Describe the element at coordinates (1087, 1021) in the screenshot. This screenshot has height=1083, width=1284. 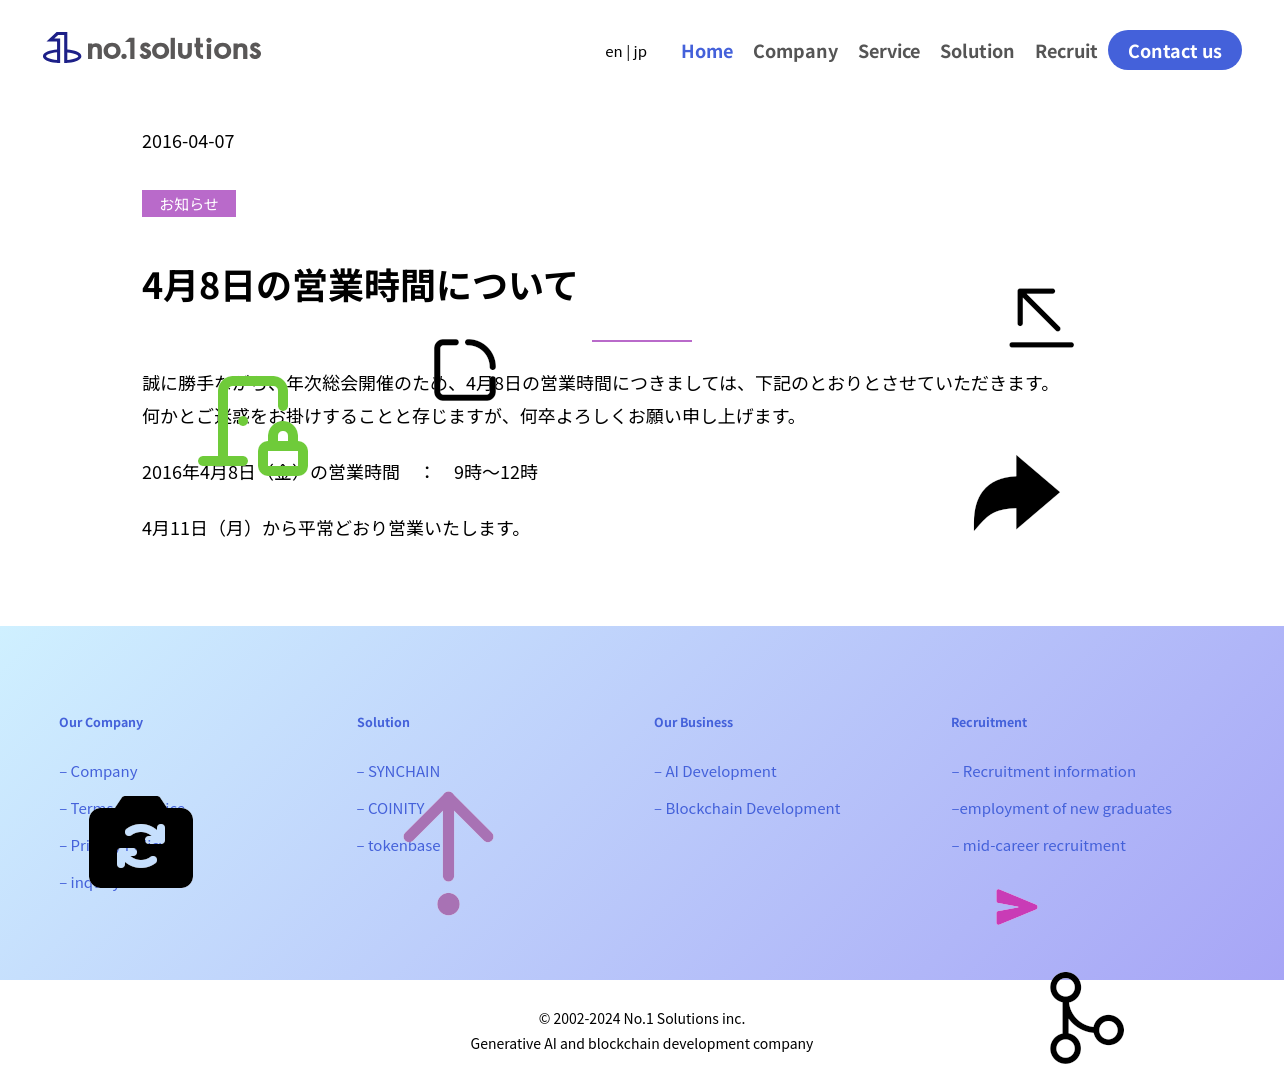
I see `merge branches in version control` at that location.